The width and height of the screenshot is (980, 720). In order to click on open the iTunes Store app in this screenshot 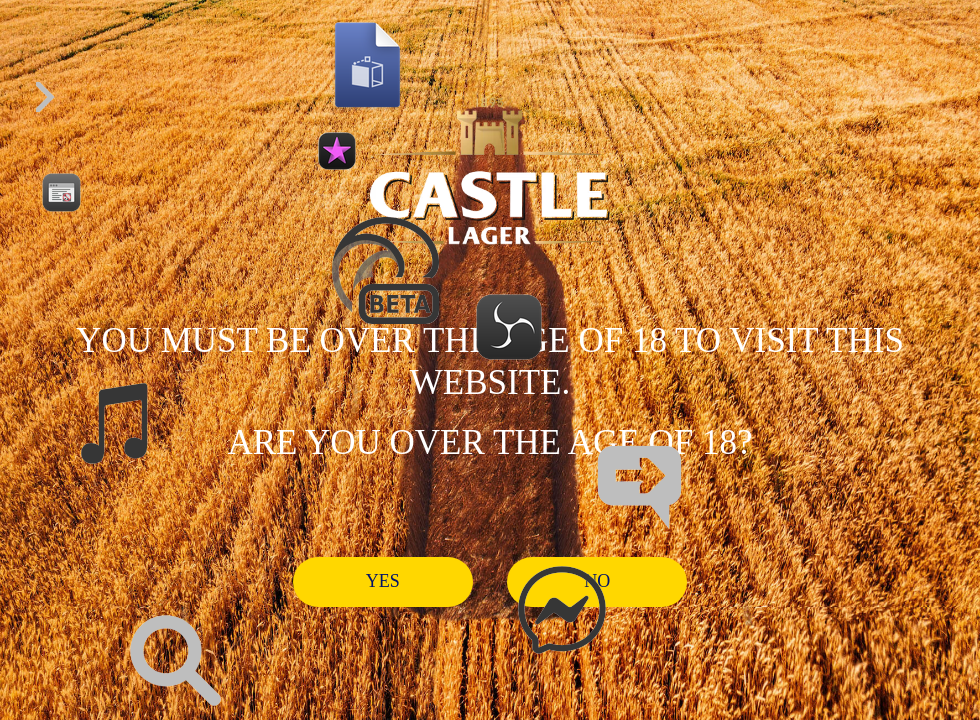, I will do `click(337, 151)`.